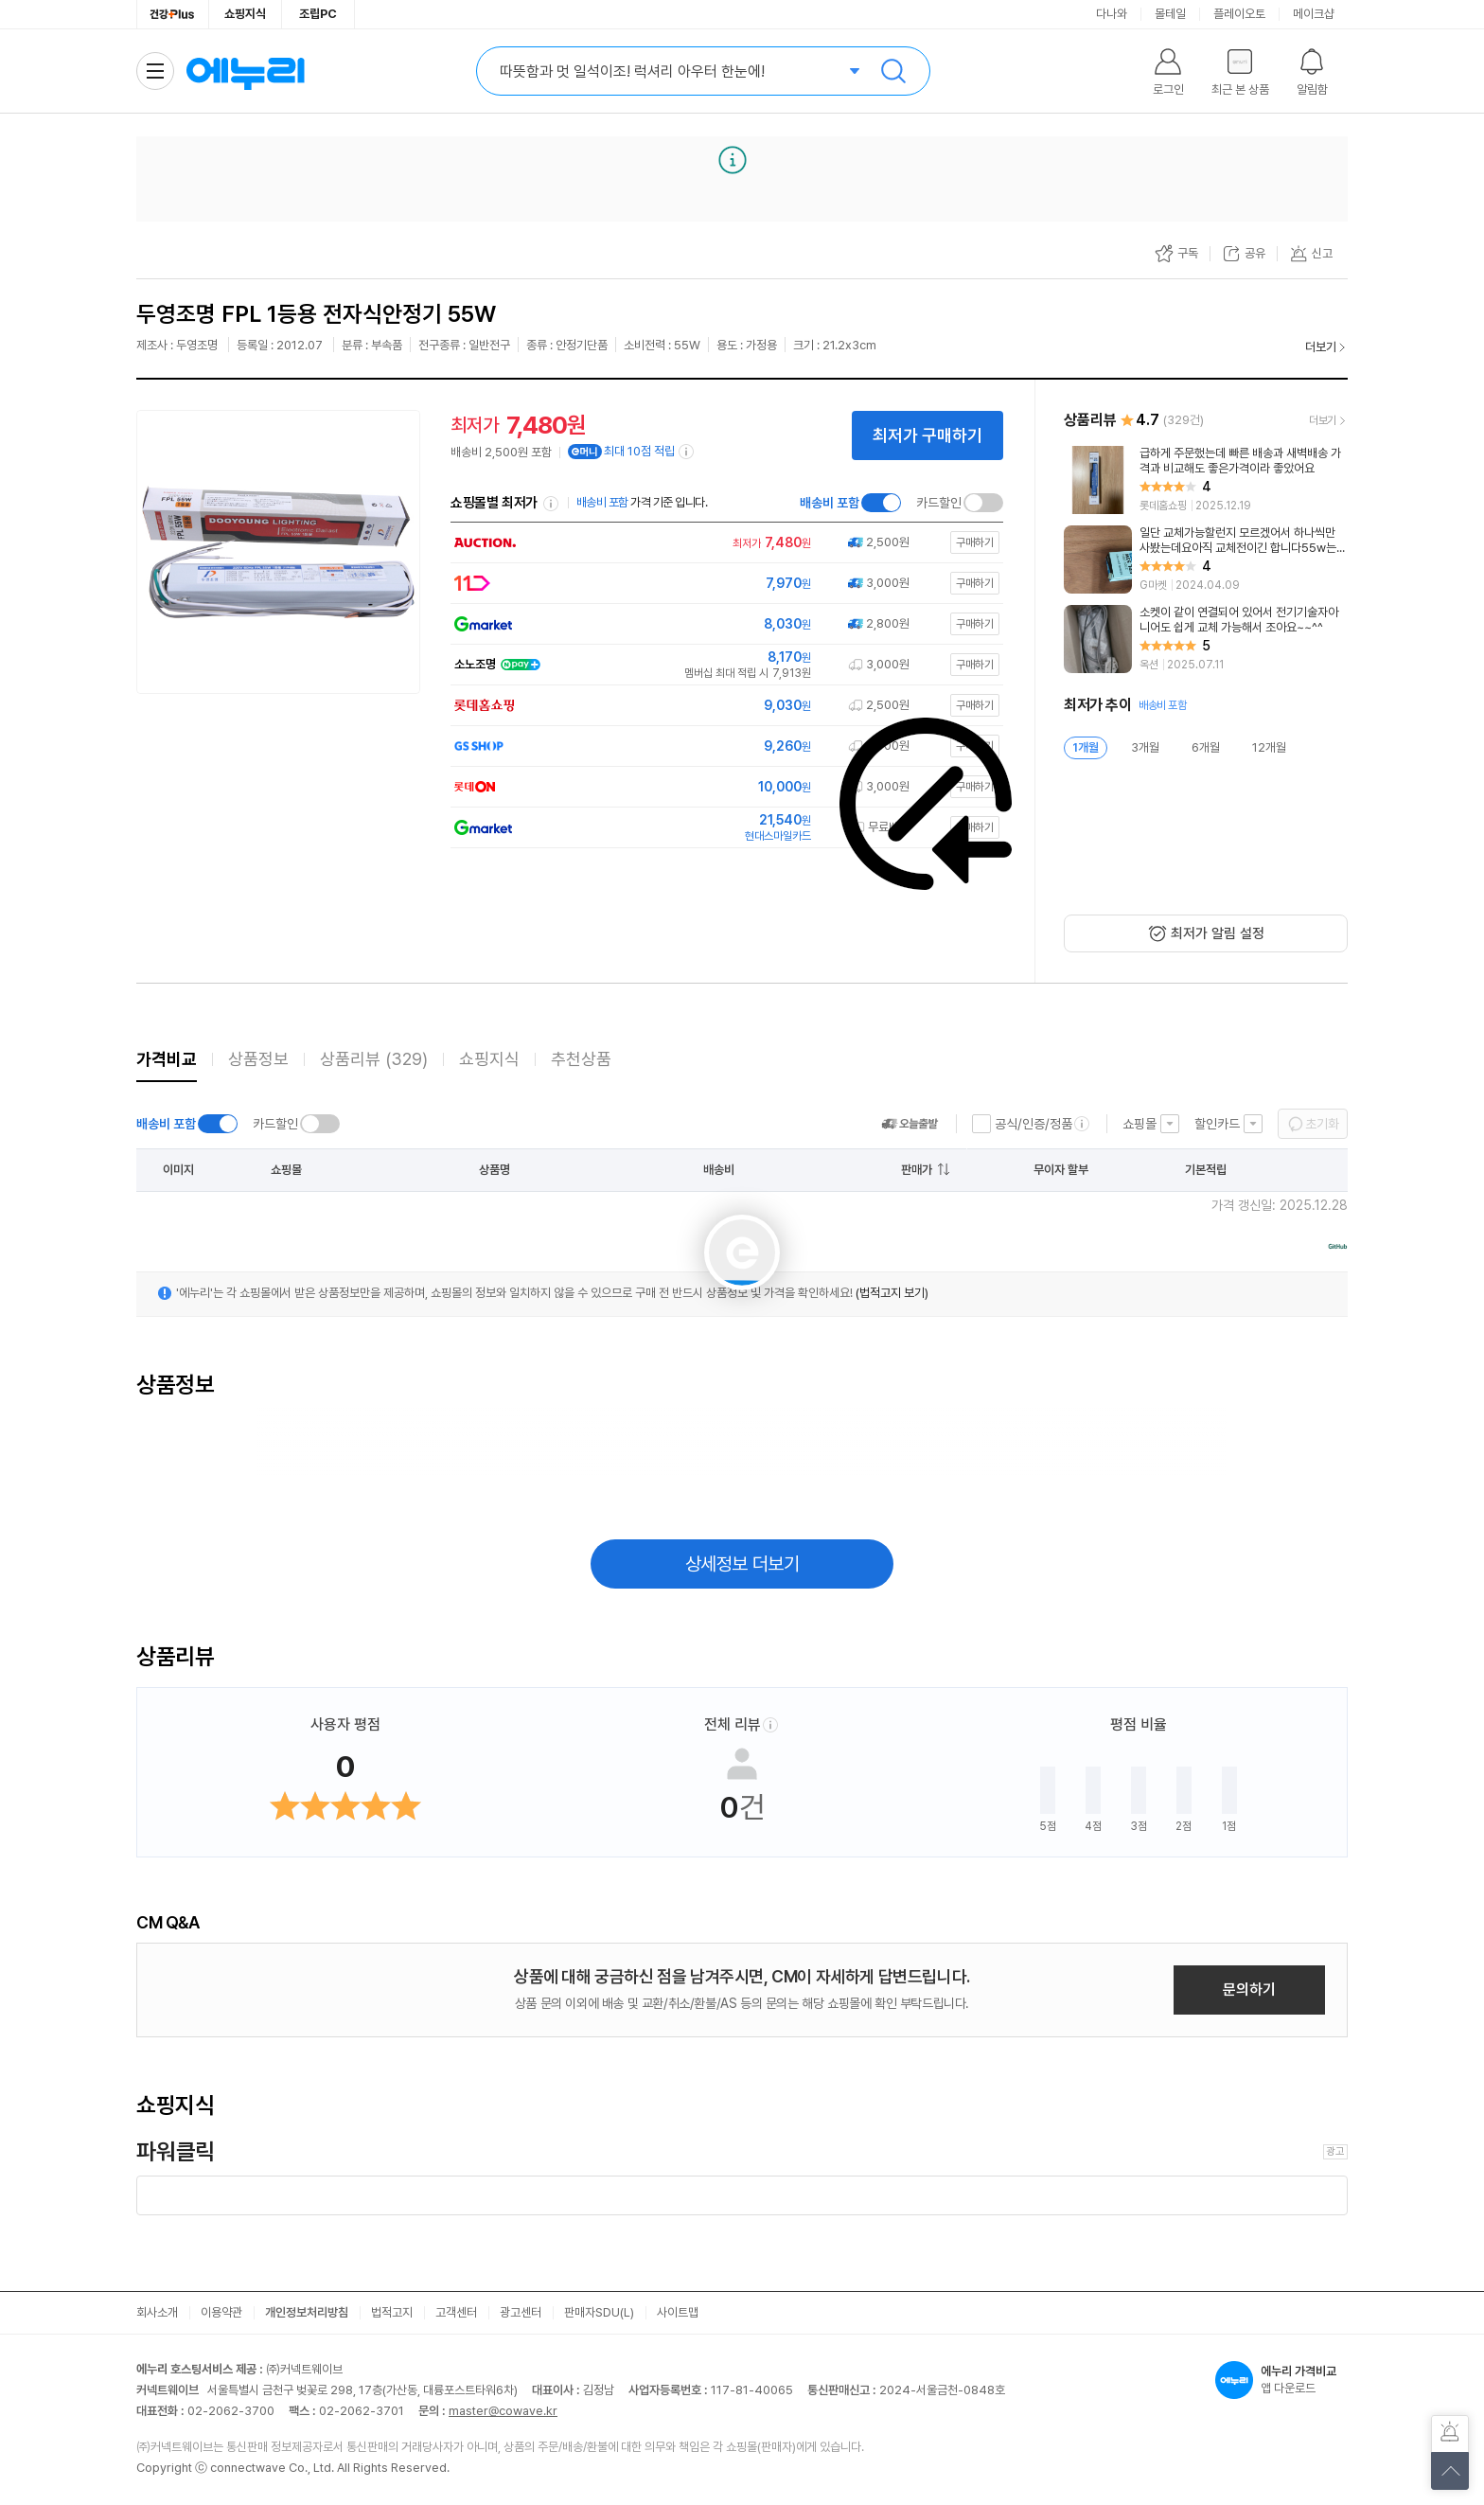 This screenshot has width=1484, height=2505. I want to click on indicates a linked issue was closed as not planned, so click(926, 804).